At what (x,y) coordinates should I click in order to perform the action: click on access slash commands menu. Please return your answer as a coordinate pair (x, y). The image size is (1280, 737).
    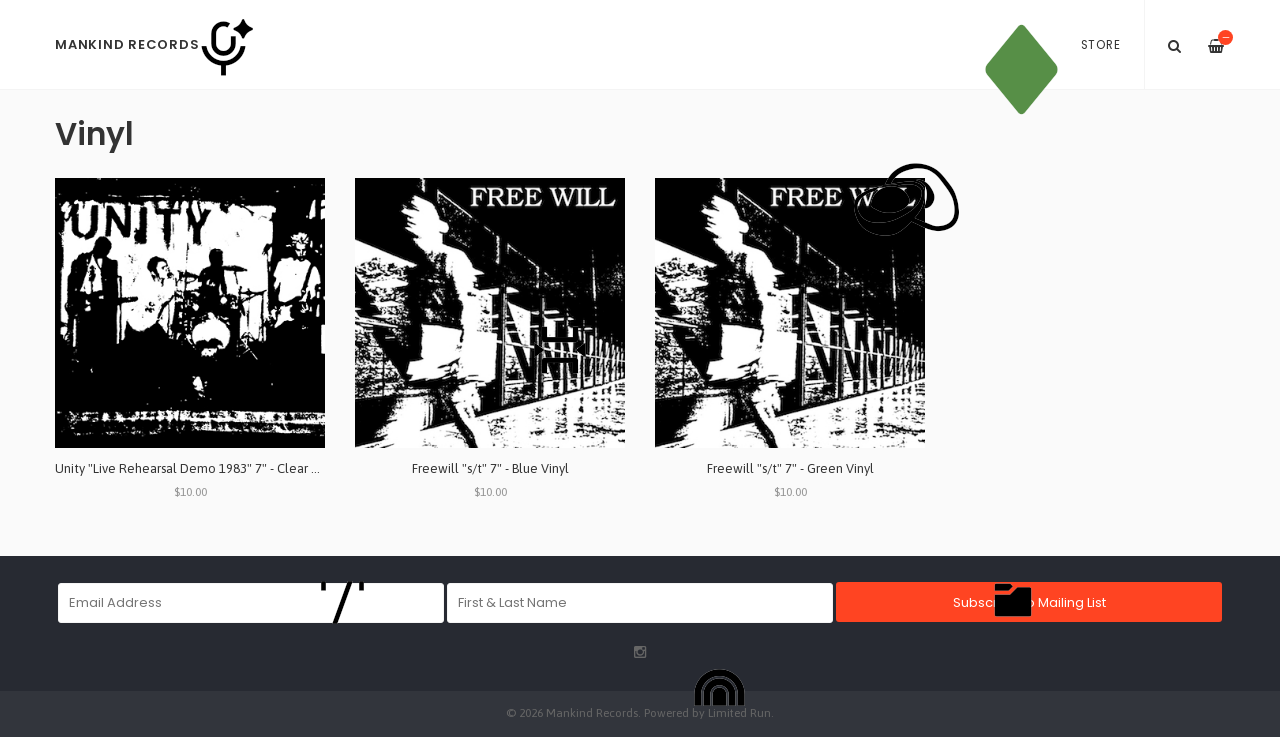
    Looking at the image, I should click on (342, 602).